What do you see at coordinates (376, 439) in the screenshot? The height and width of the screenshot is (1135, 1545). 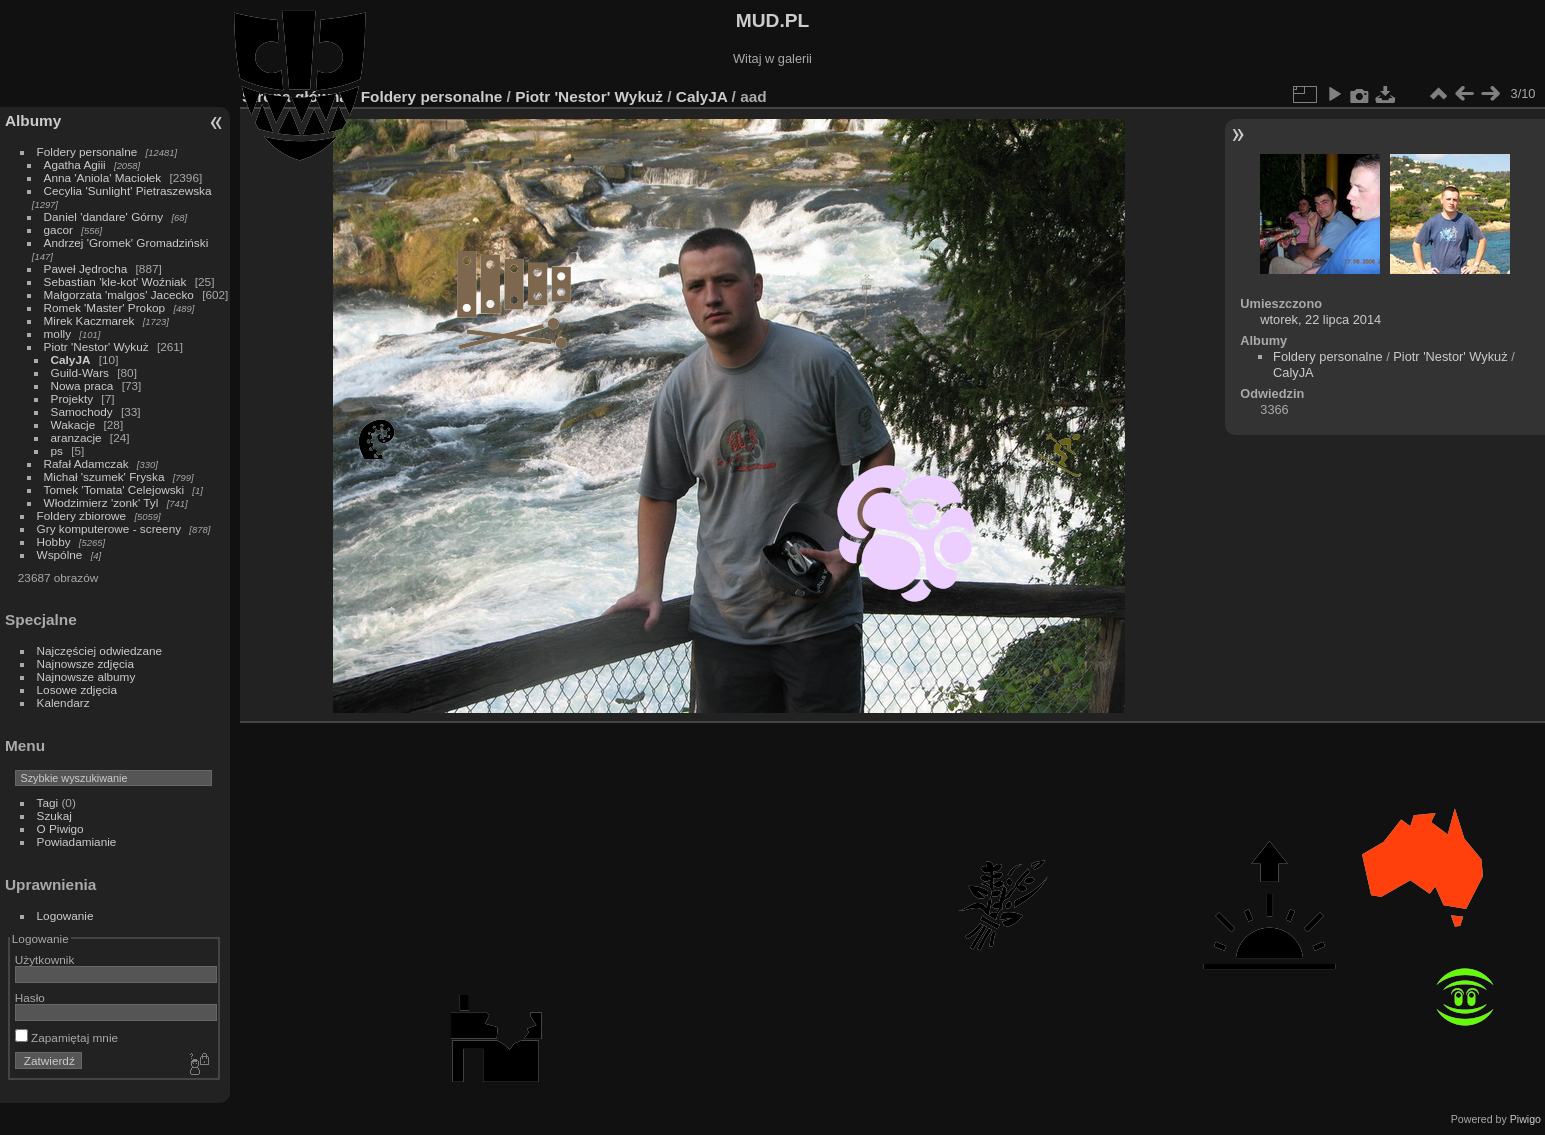 I see `indicates a sea creature or ocean-themed game element` at bounding box center [376, 439].